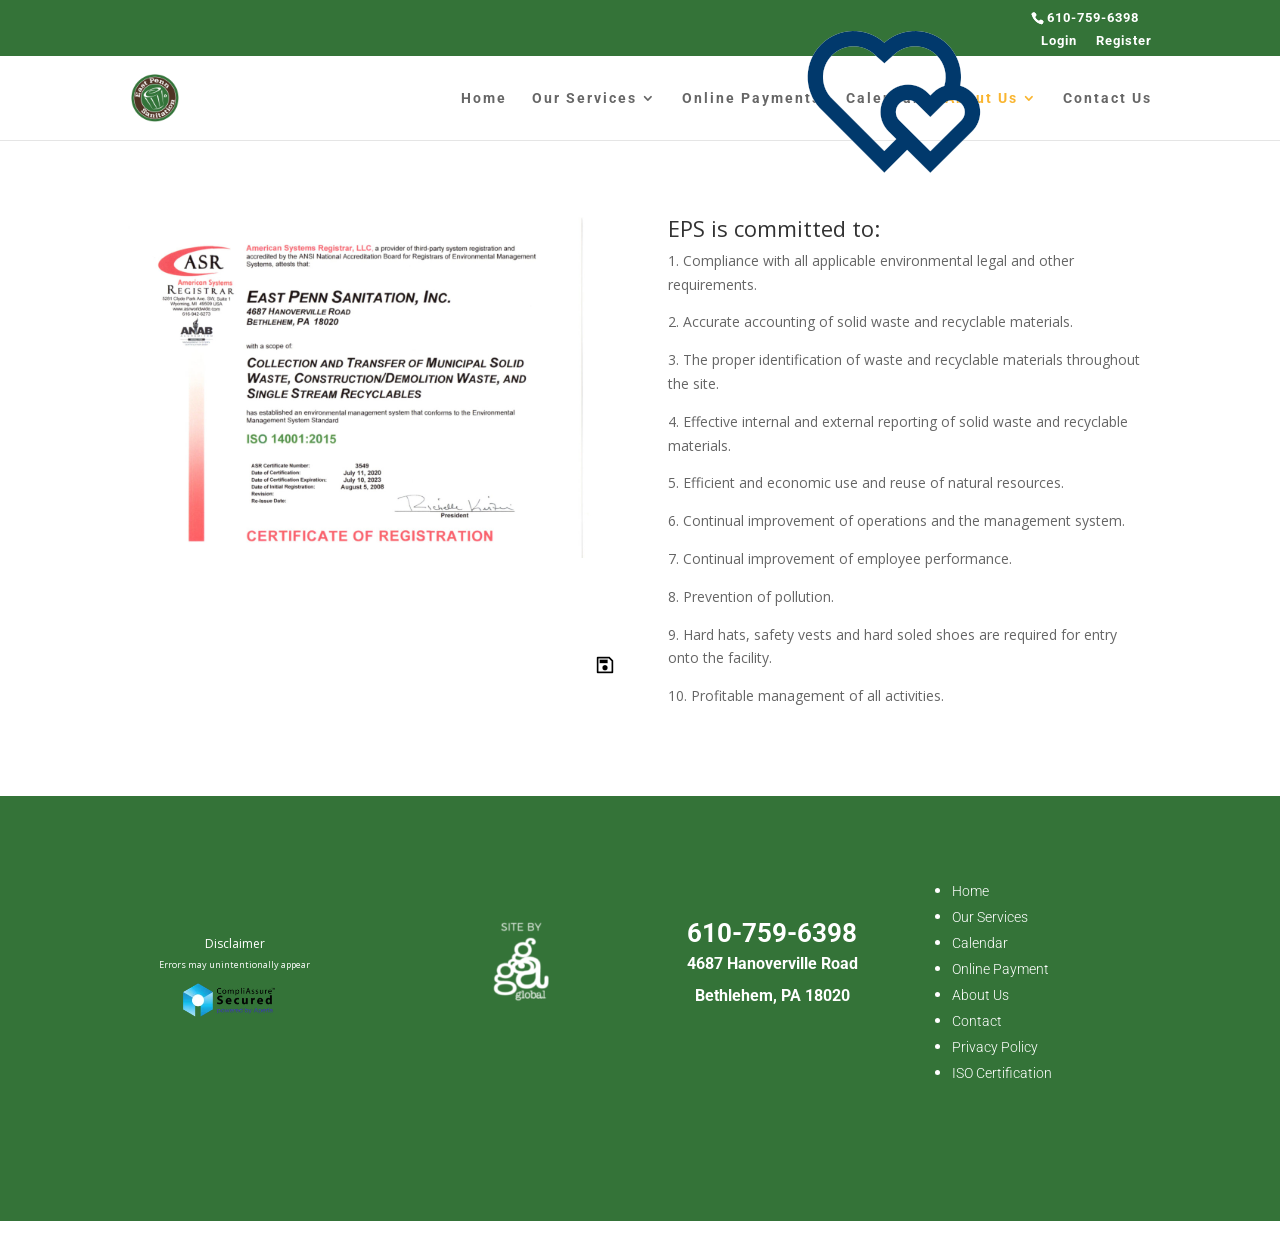  Describe the element at coordinates (605, 665) in the screenshot. I see `save file or document` at that location.